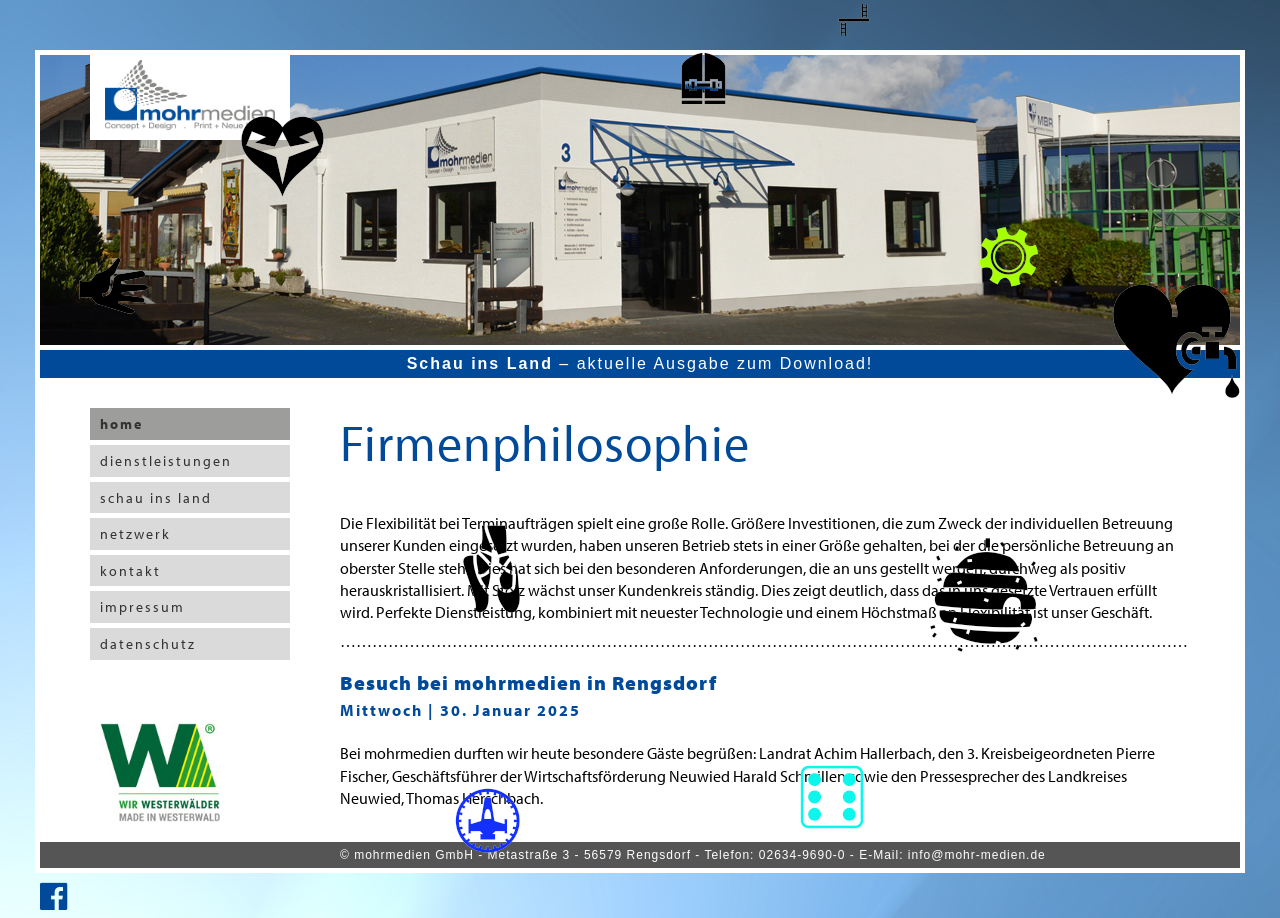 Image resolution: width=1280 pixels, height=918 pixels. What do you see at coordinates (832, 797) in the screenshot?
I see `indicates a dice roll result of six` at bounding box center [832, 797].